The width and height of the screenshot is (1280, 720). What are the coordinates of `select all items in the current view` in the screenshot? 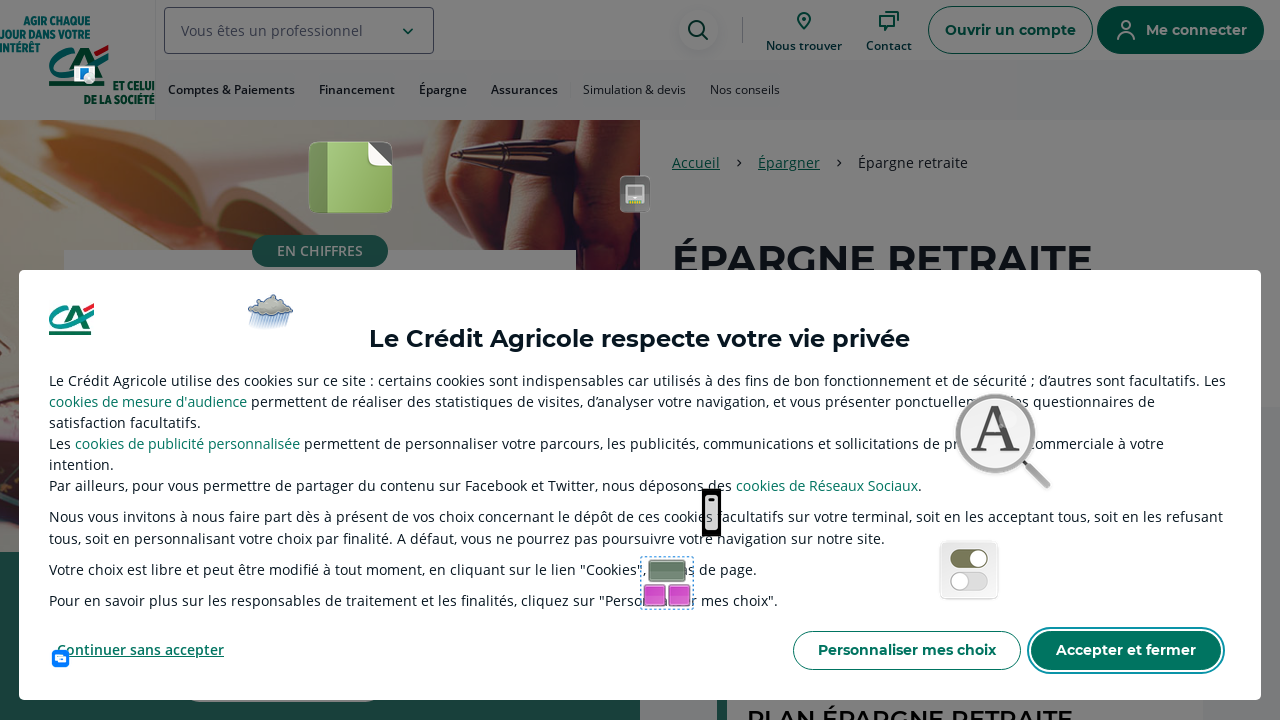 It's located at (667, 583).